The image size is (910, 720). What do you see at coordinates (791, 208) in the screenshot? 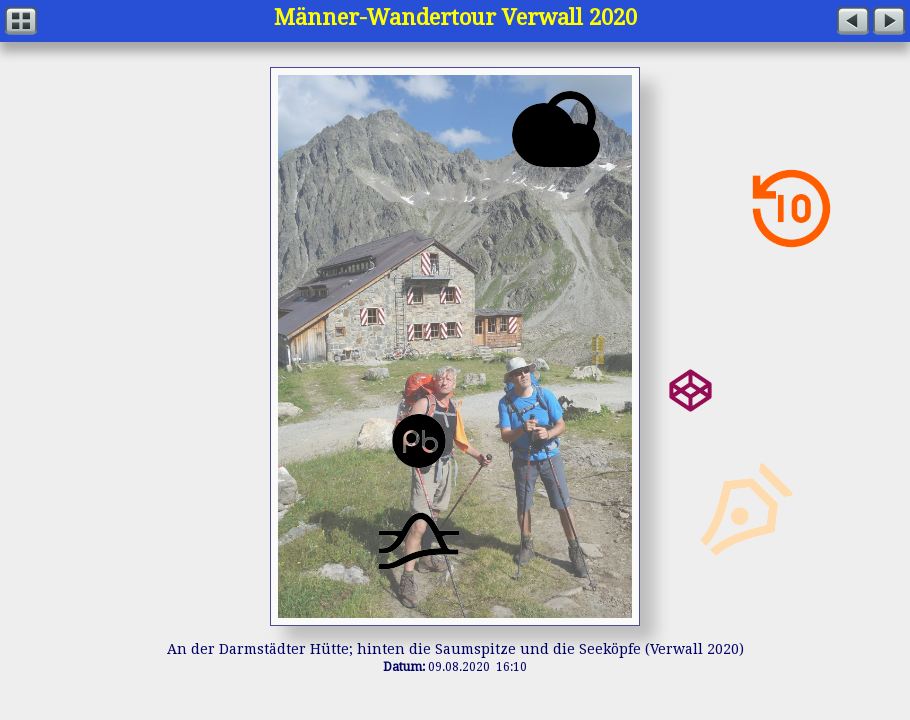
I see `skip back 10 seconds in playback` at bounding box center [791, 208].